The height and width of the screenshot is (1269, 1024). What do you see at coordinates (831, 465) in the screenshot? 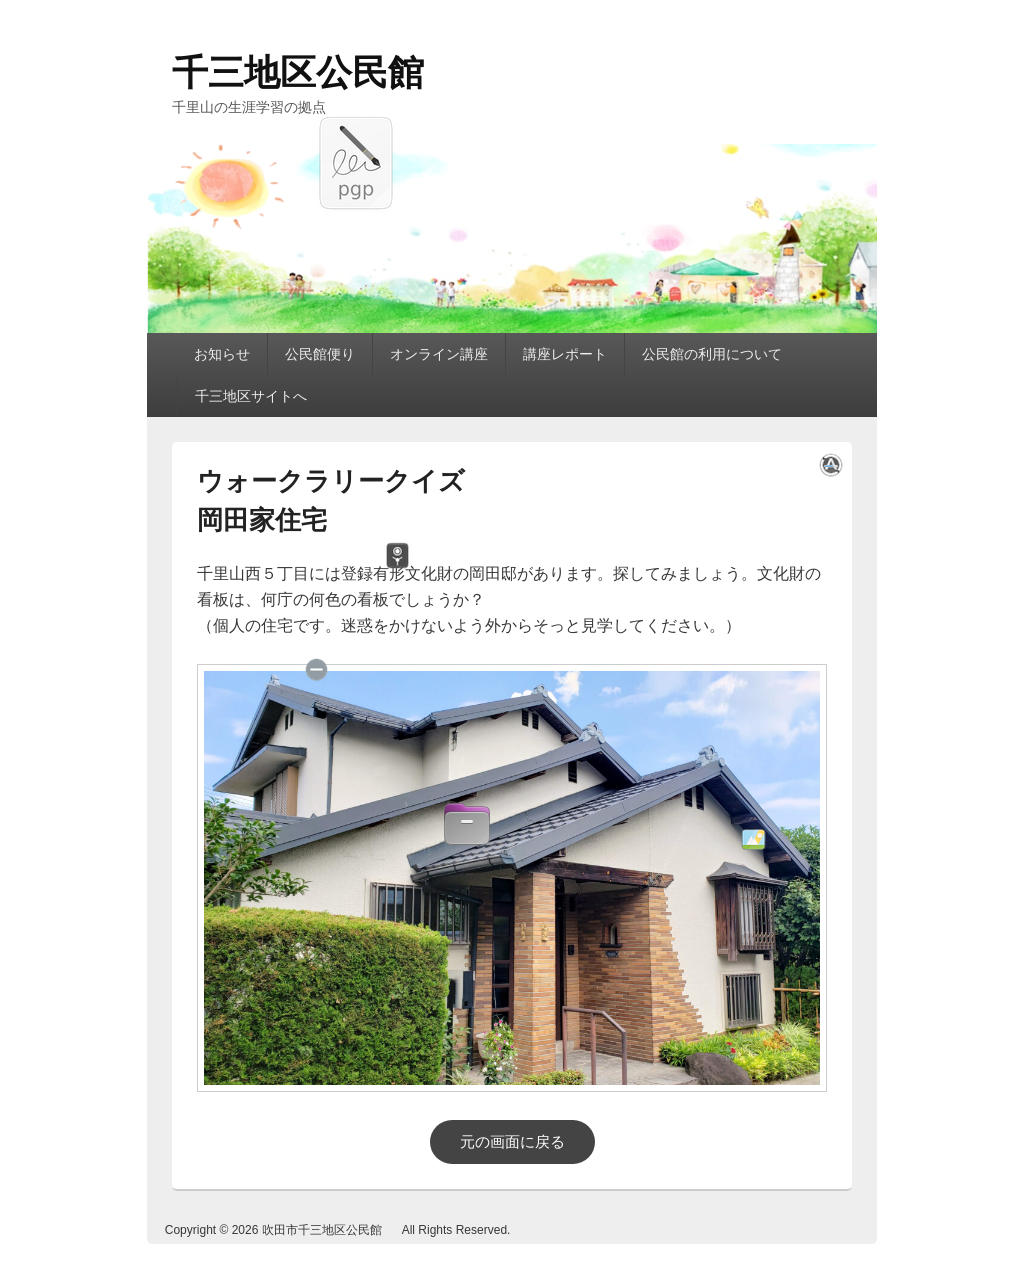
I see `open the software update manager` at bounding box center [831, 465].